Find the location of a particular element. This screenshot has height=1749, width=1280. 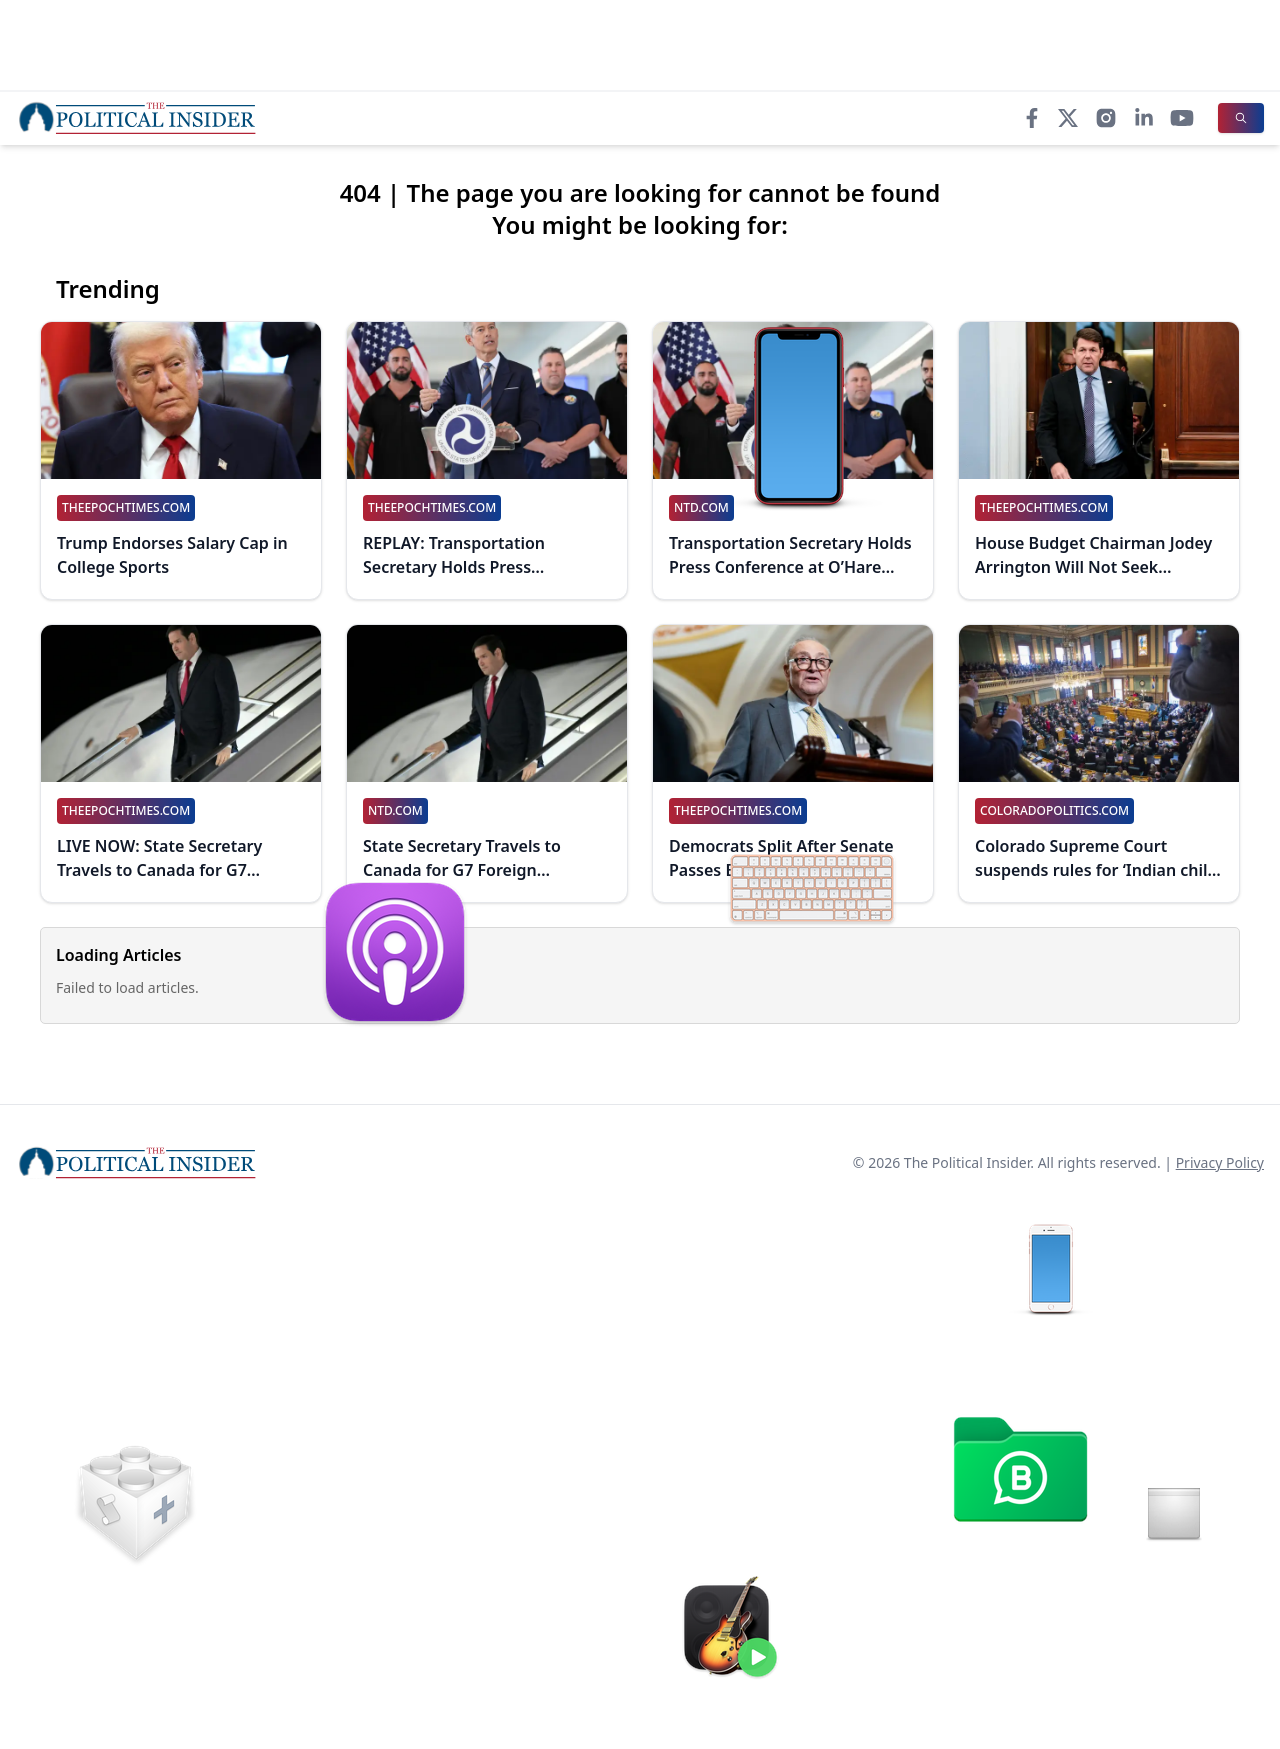

connect to a bluetooth keyboard is located at coordinates (812, 888).